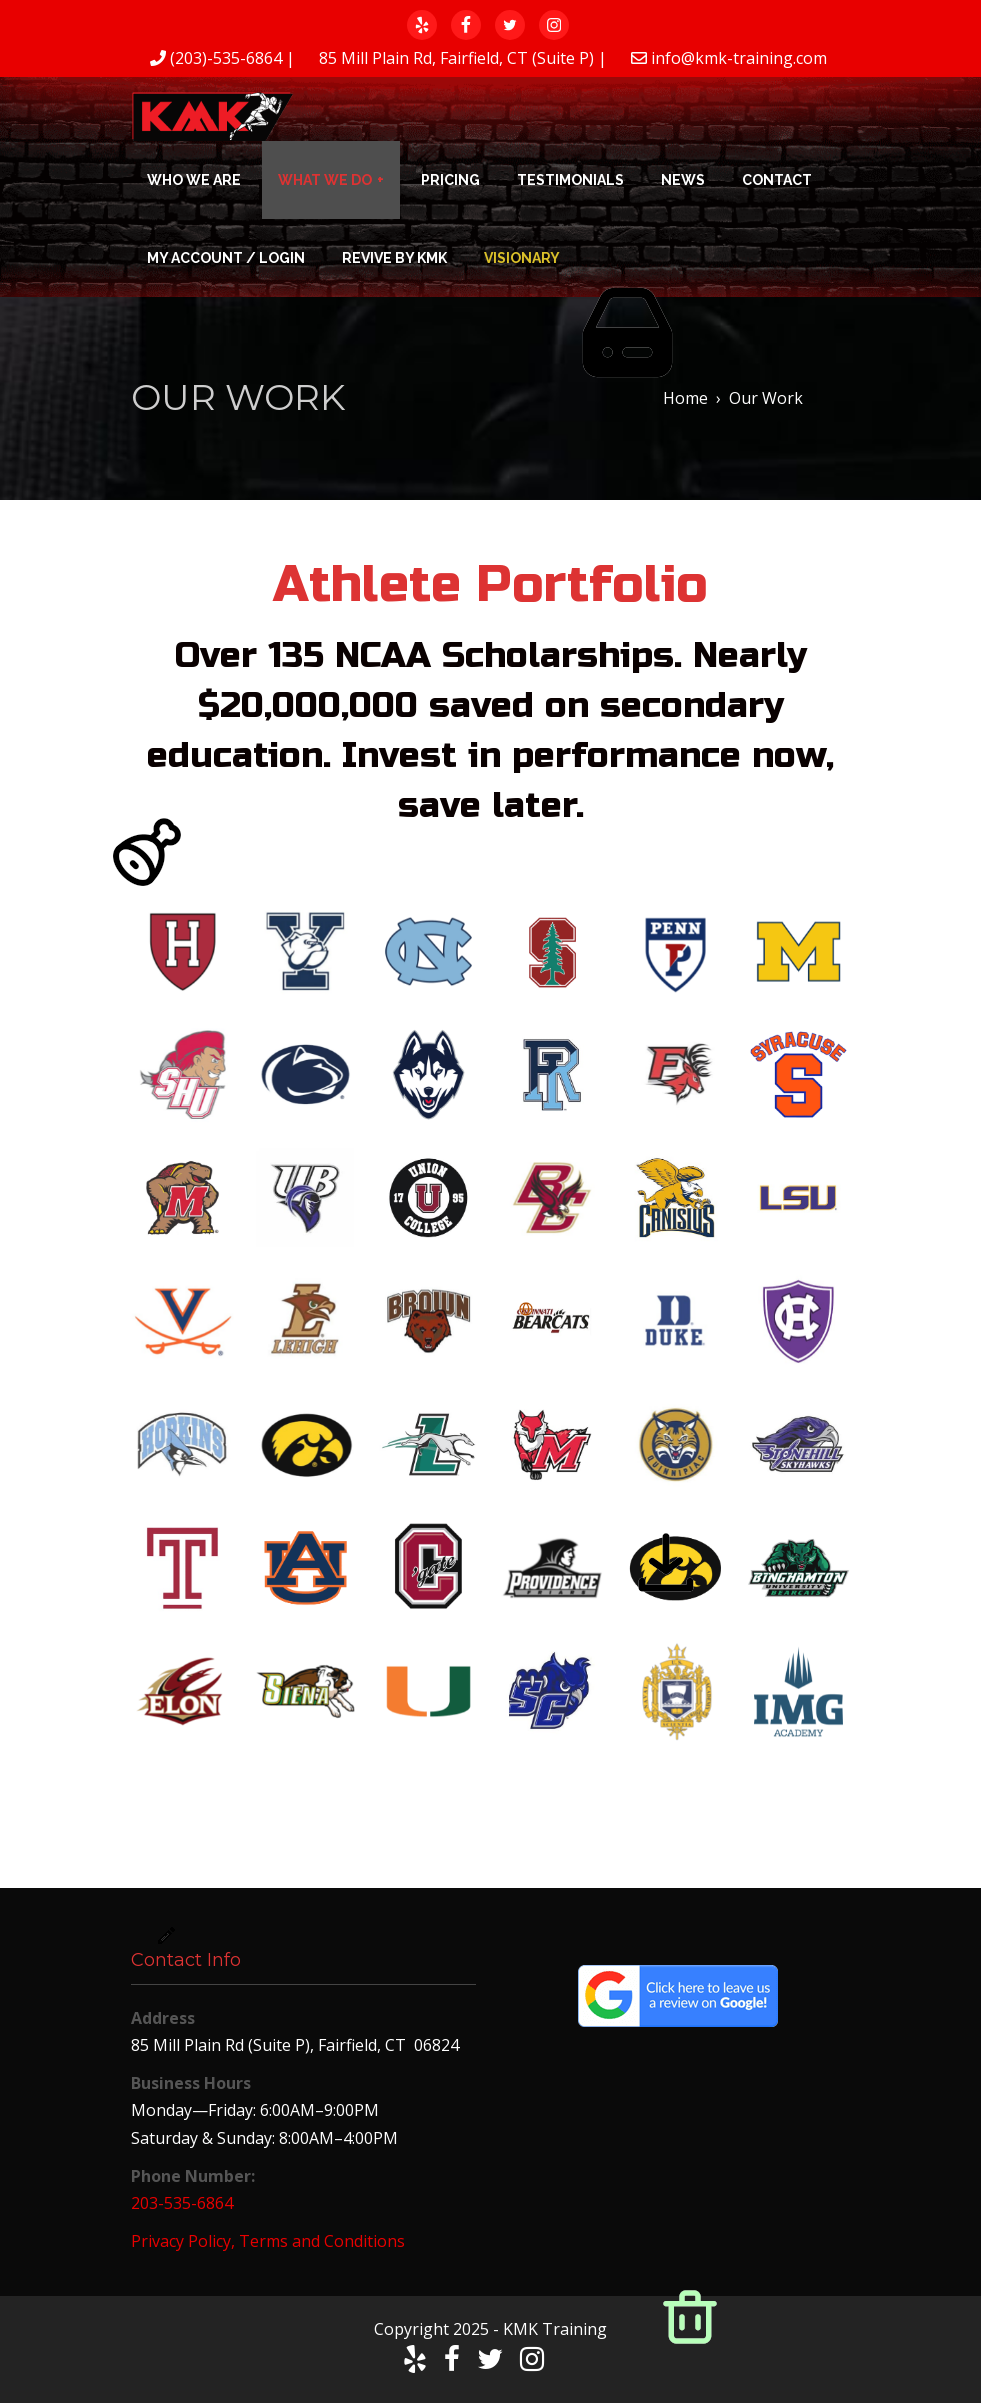  I want to click on switch to global or international settings, so click(526, 1309).